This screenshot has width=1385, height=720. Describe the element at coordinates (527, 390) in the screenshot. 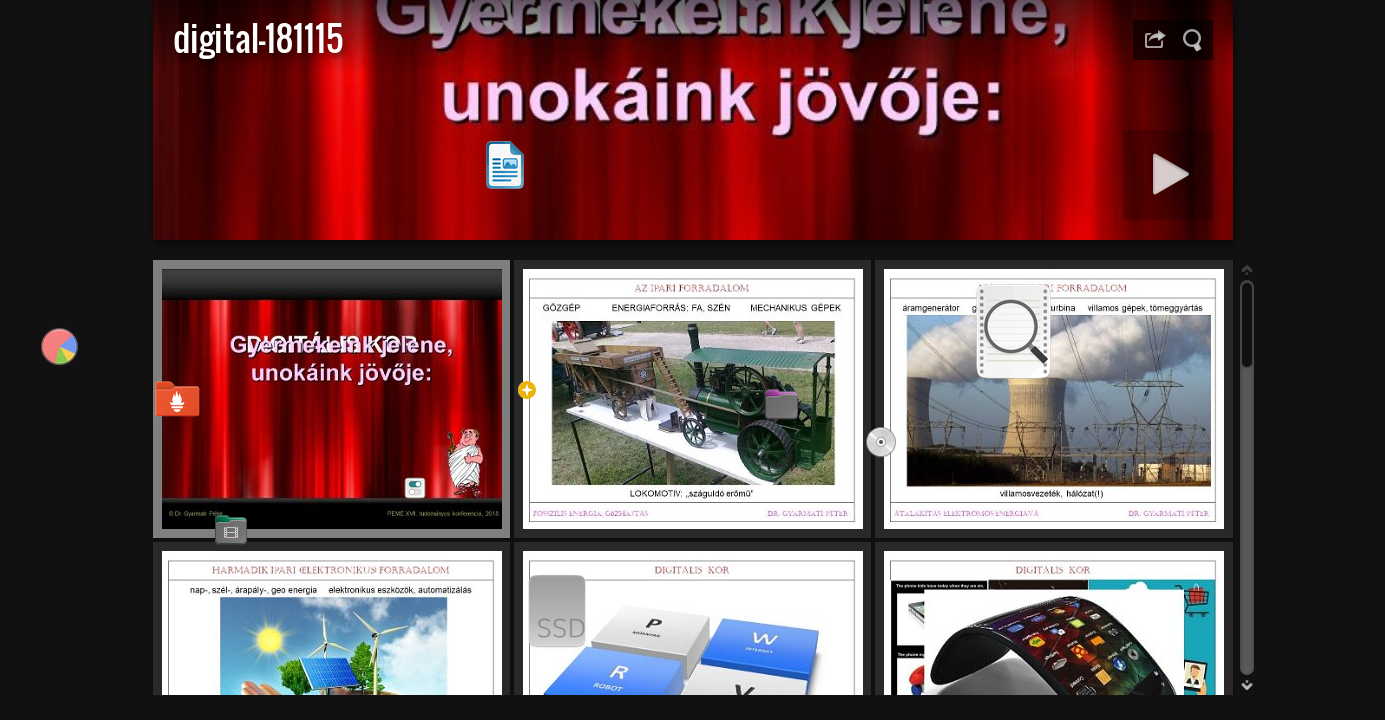

I see `mark a bluetooth device as trusted` at that location.